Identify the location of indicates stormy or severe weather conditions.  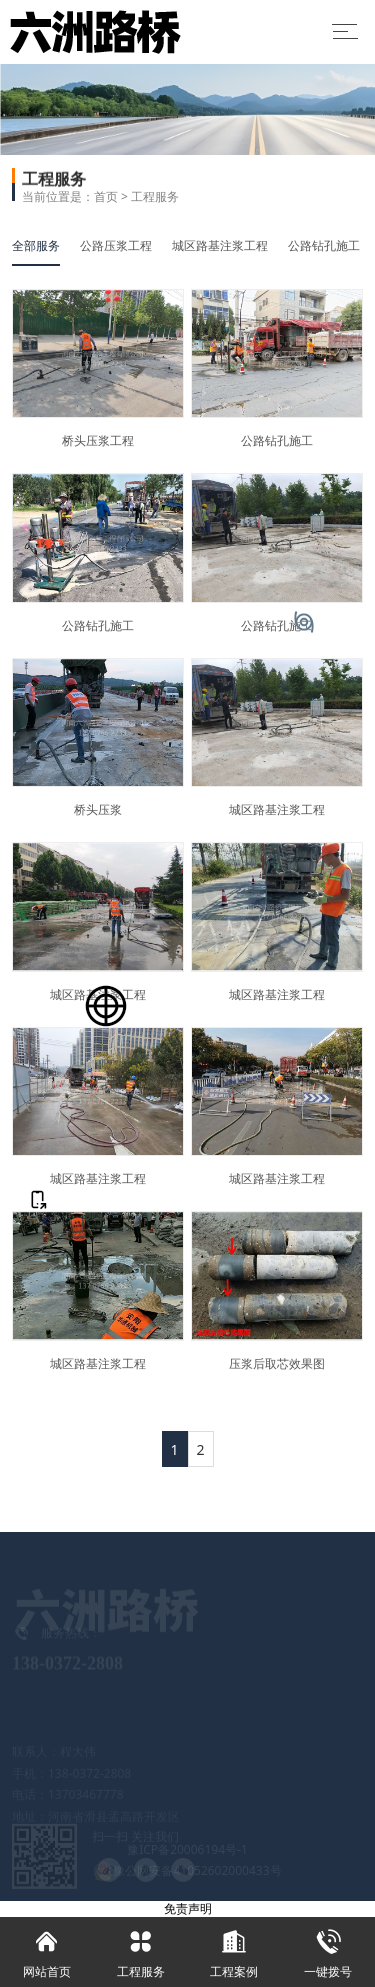
(304, 622).